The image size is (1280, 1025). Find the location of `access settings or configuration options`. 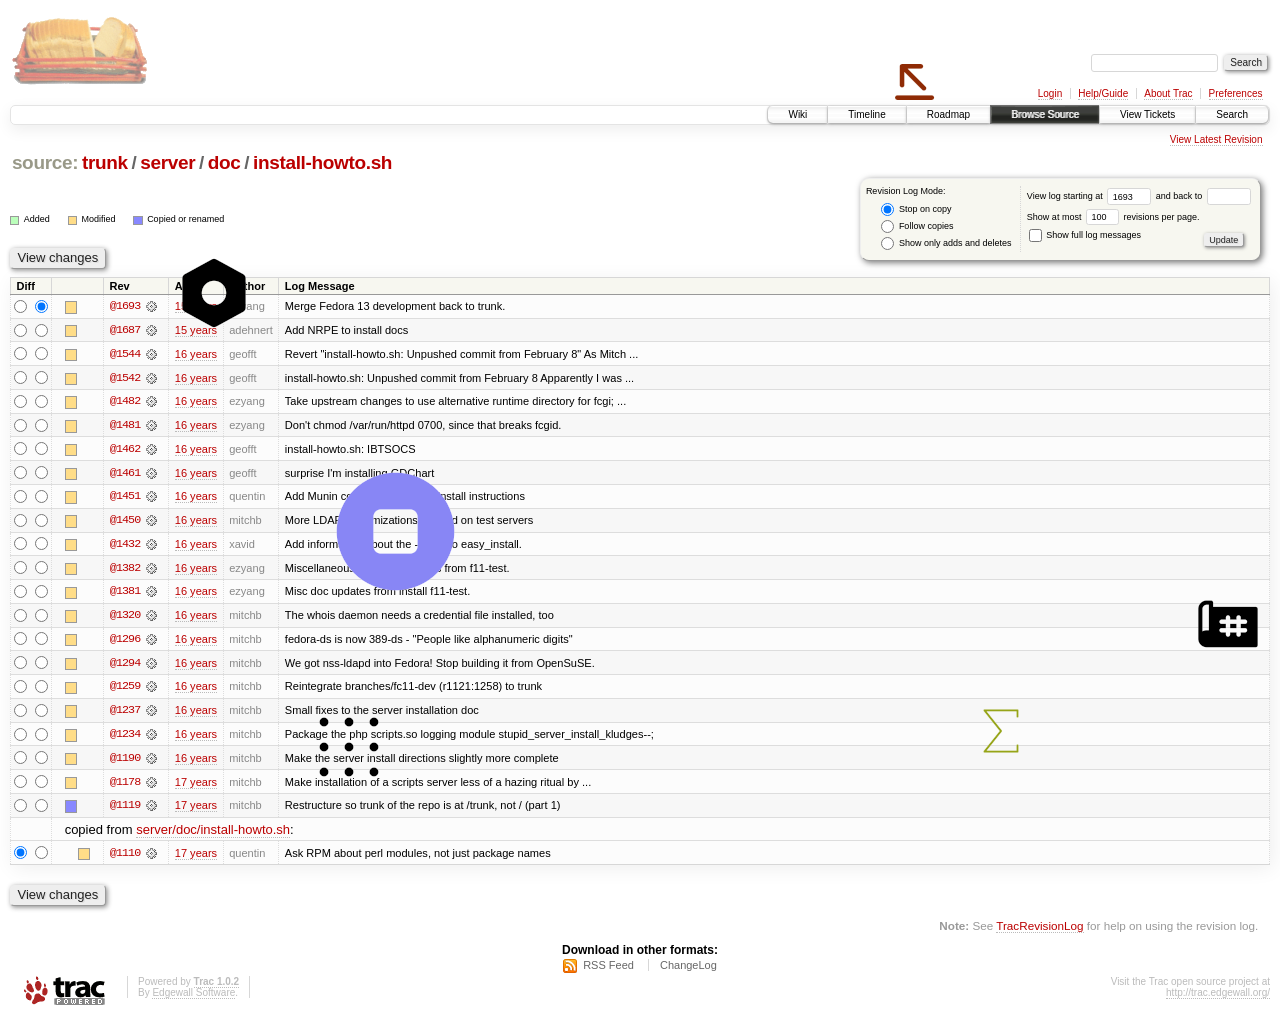

access settings or configuration options is located at coordinates (214, 293).